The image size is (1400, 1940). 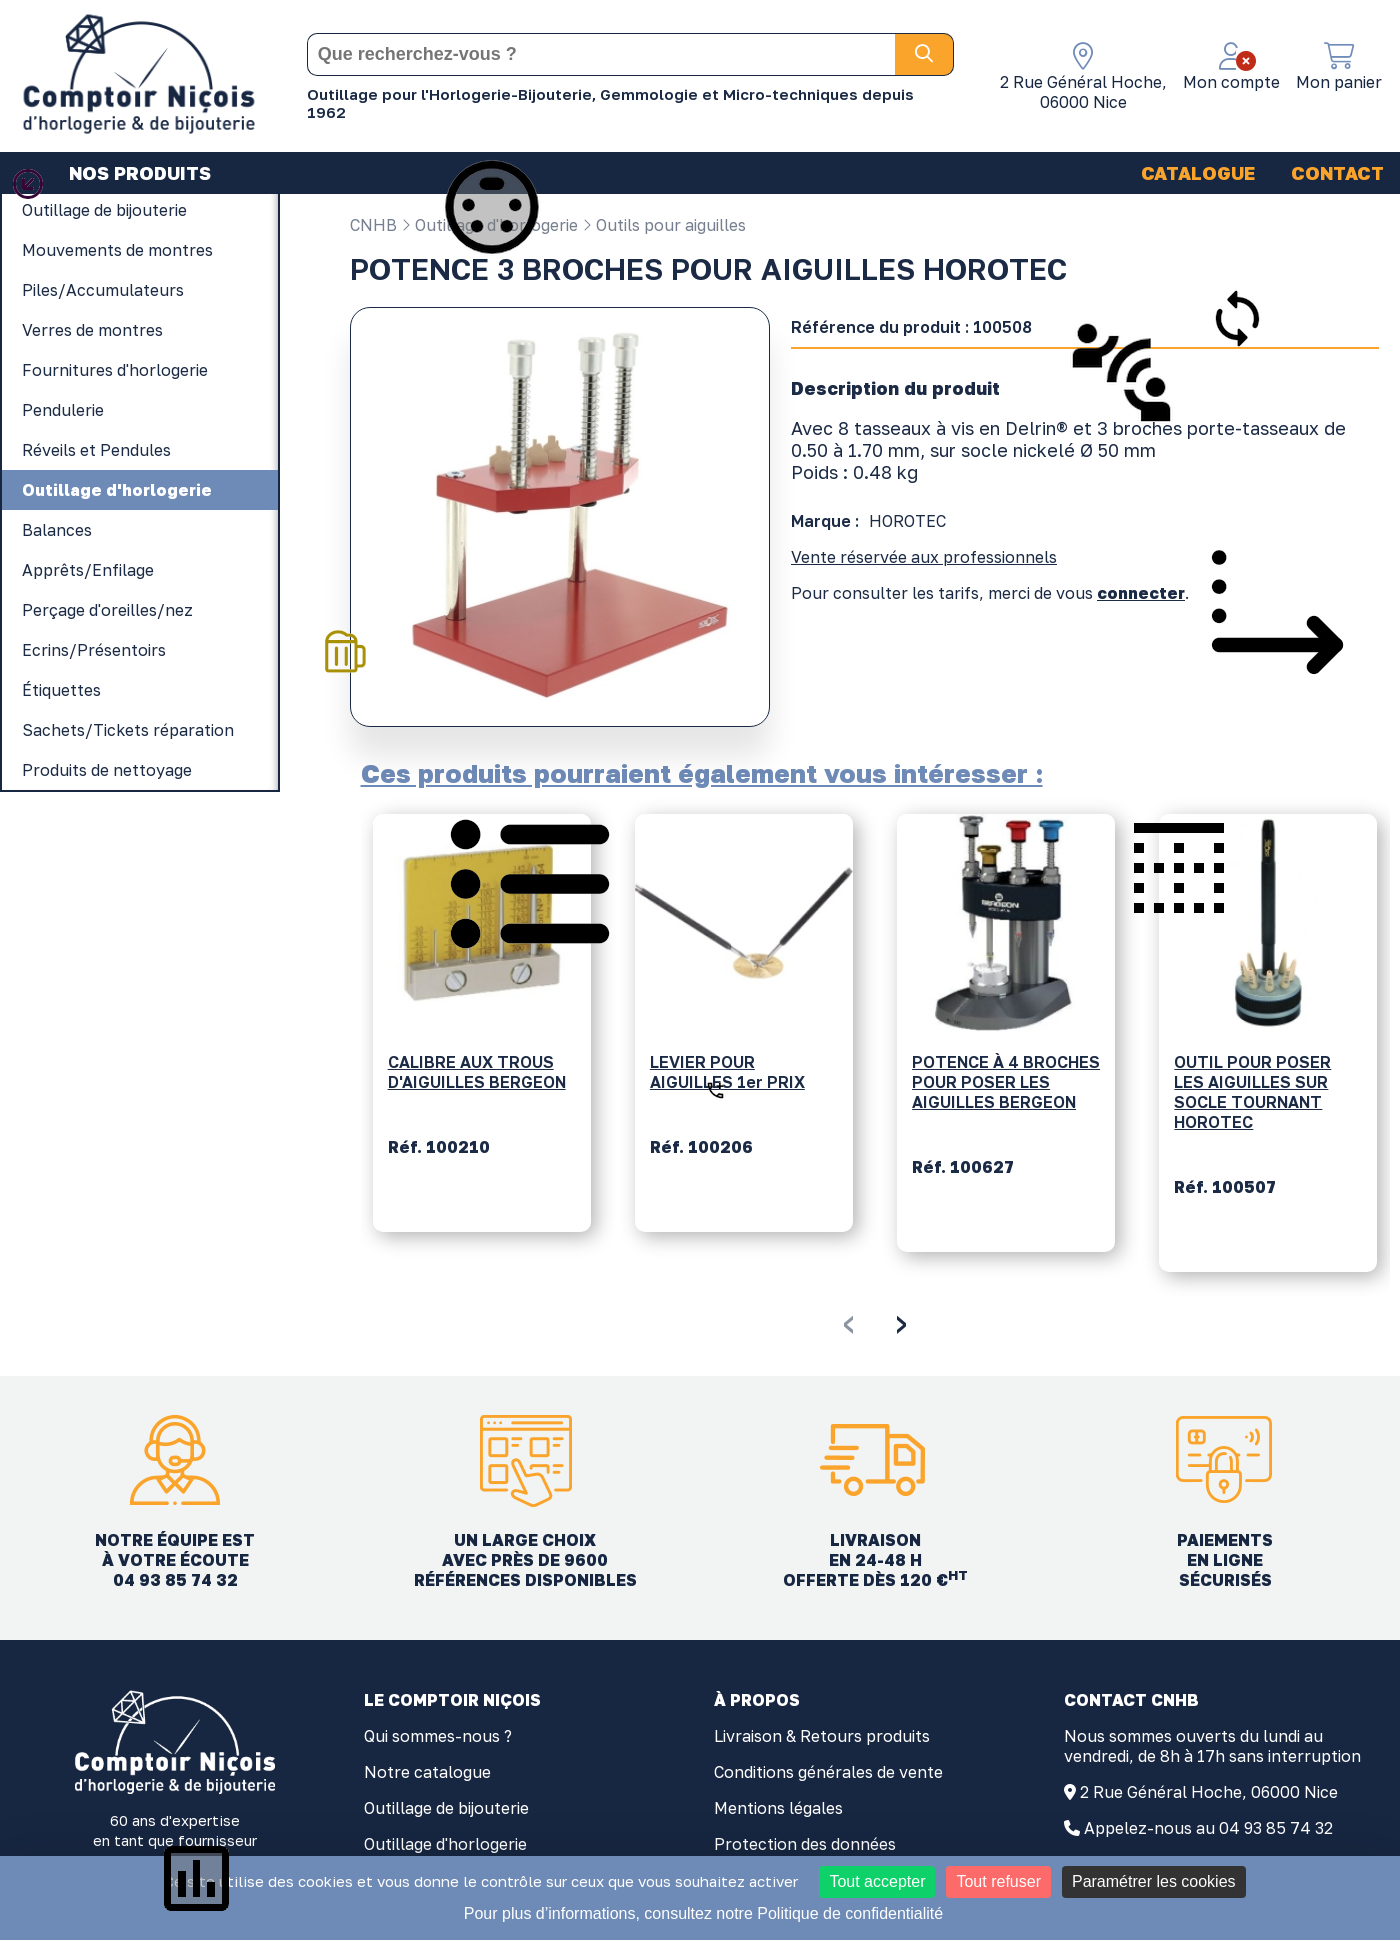 What do you see at coordinates (1121, 372) in the screenshot?
I see `connect with others remotely` at bounding box center [1121, 372].